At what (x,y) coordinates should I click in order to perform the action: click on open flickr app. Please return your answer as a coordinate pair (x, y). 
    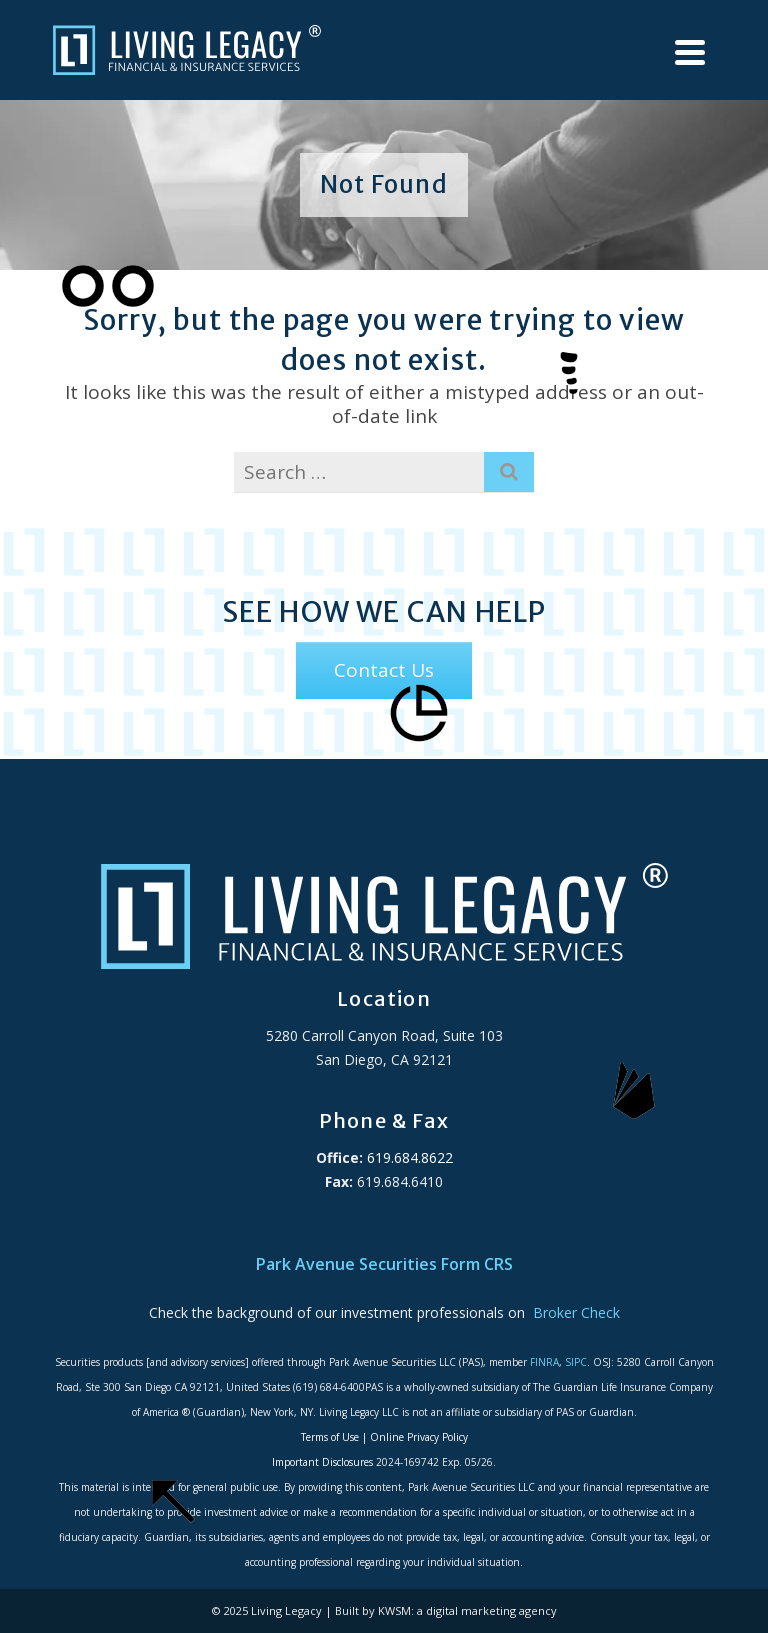
    Looking at the image, I should click on (108, 286).